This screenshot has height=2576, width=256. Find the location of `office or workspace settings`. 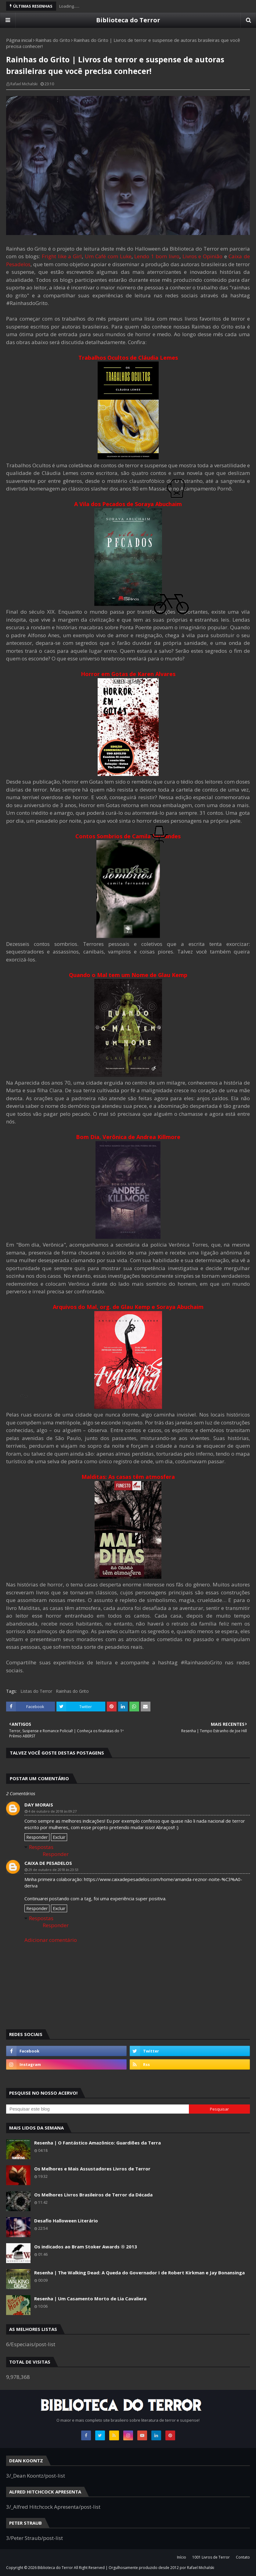

office or workspace settings is located at coordinates (159, 834).